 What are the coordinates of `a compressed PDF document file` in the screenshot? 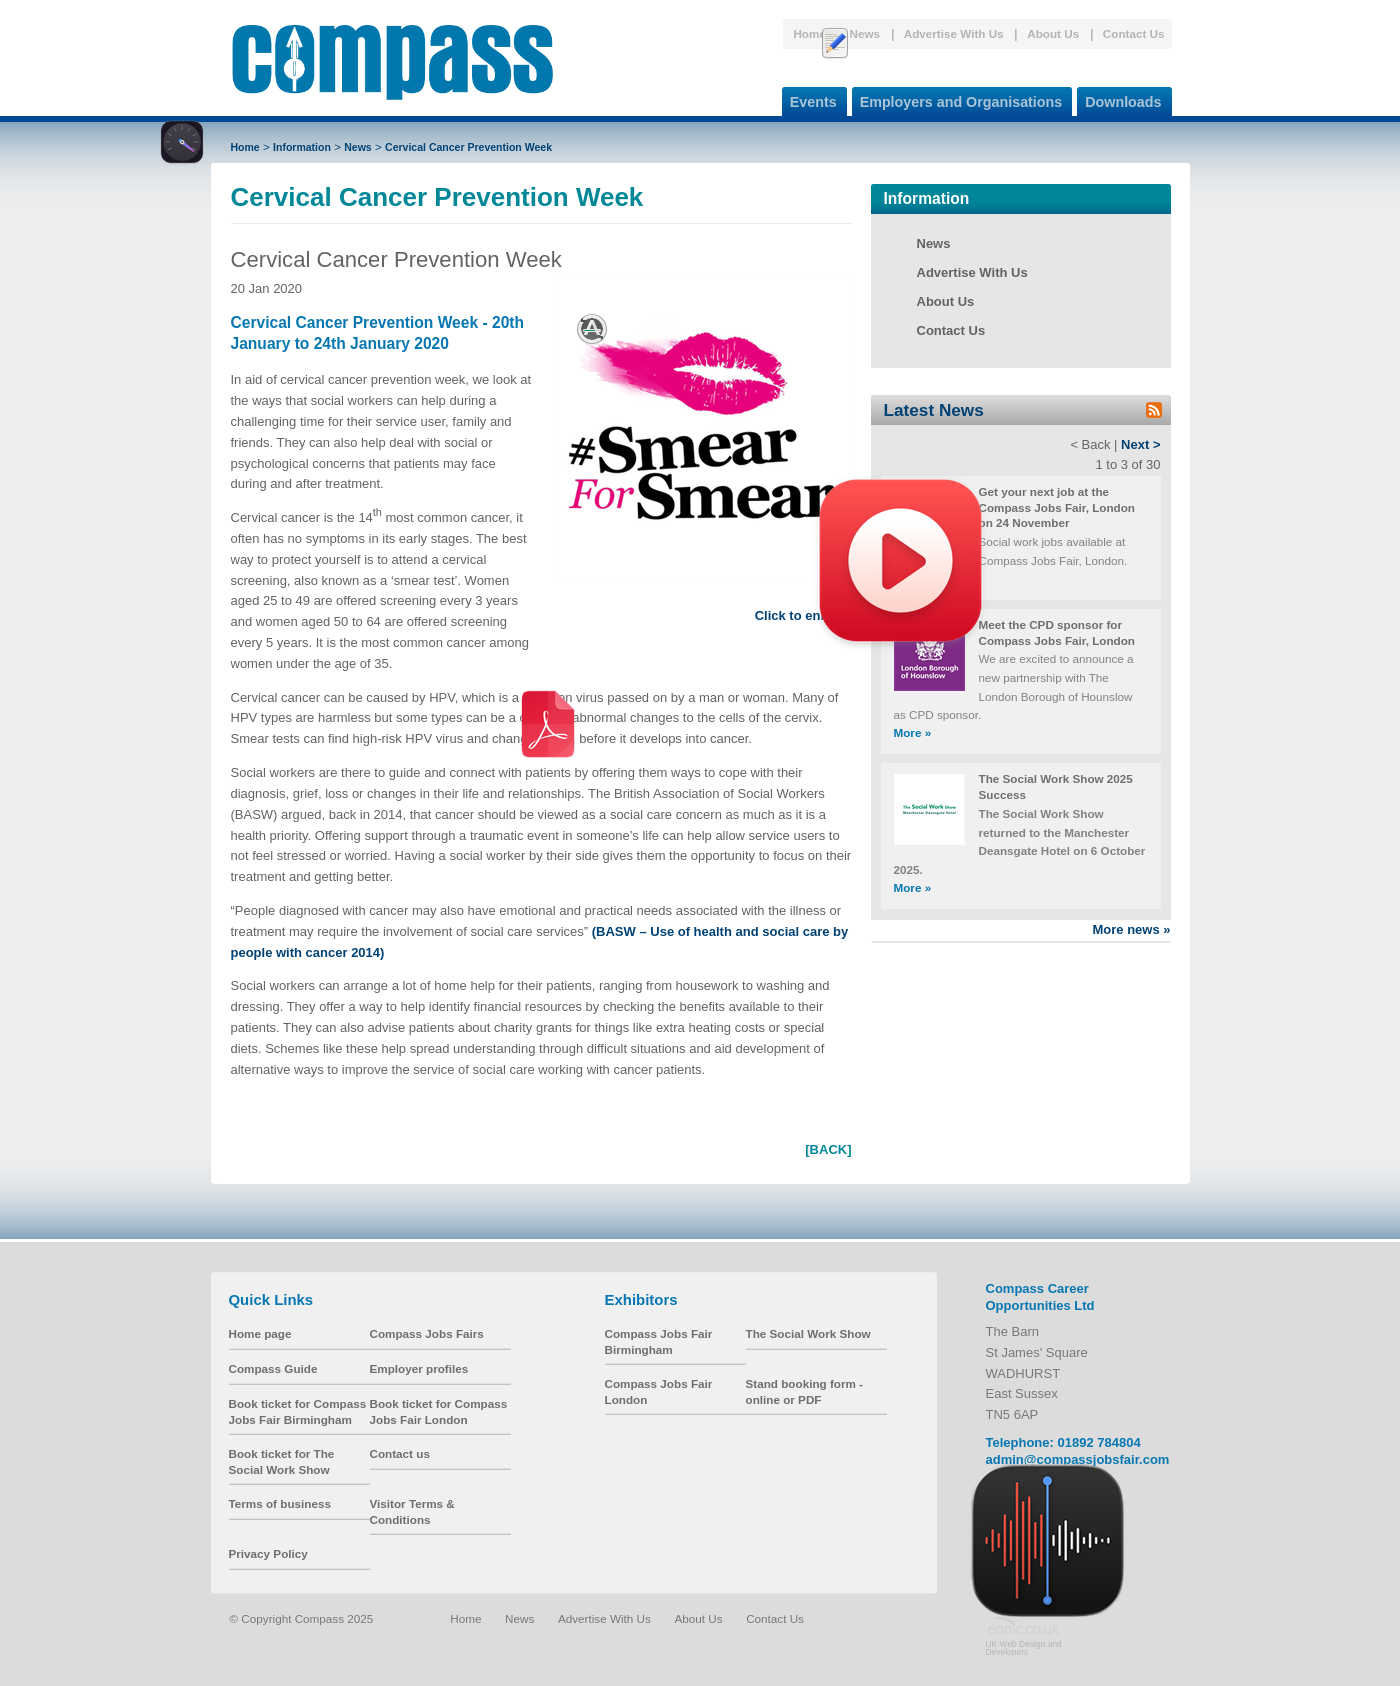 It's located at (548, 724).